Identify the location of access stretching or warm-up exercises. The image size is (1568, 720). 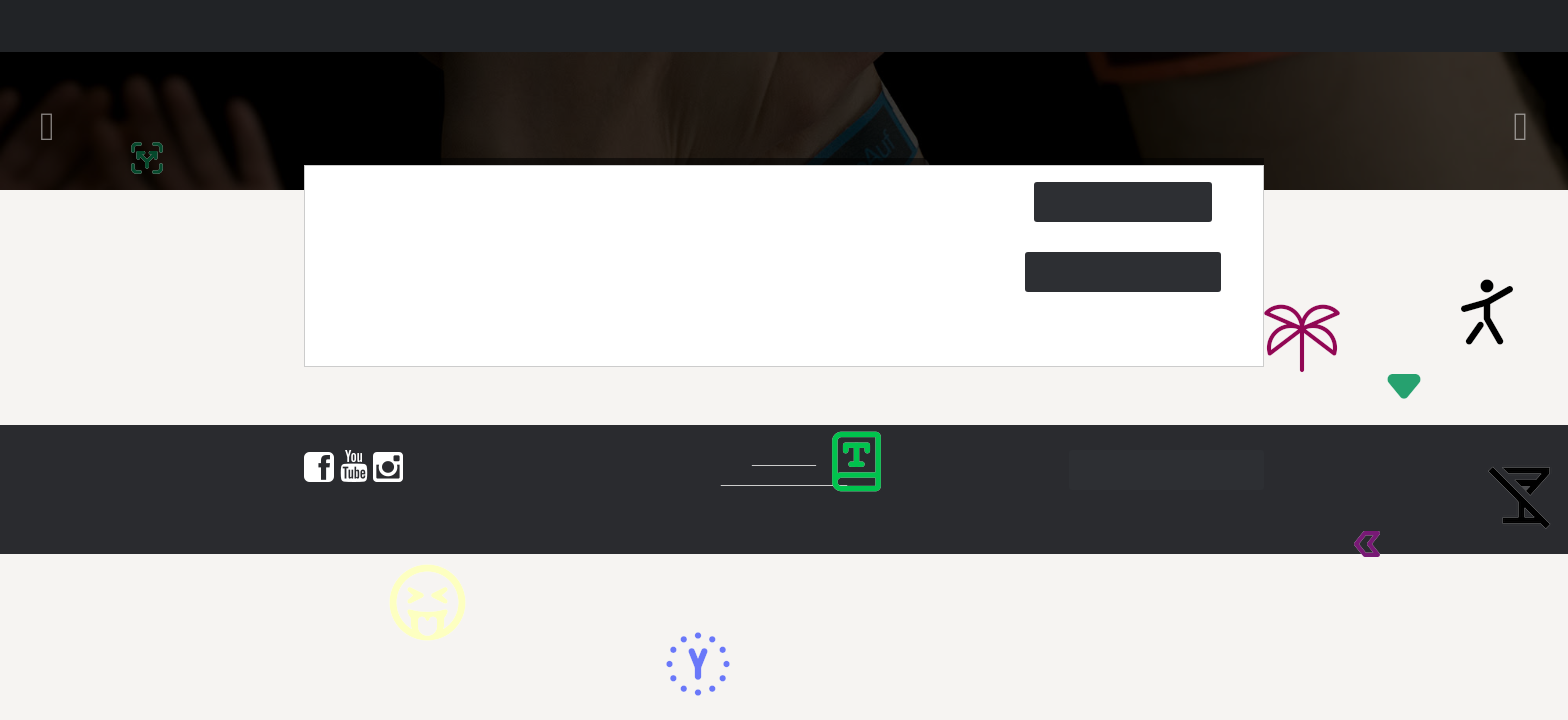
(1487, 312).